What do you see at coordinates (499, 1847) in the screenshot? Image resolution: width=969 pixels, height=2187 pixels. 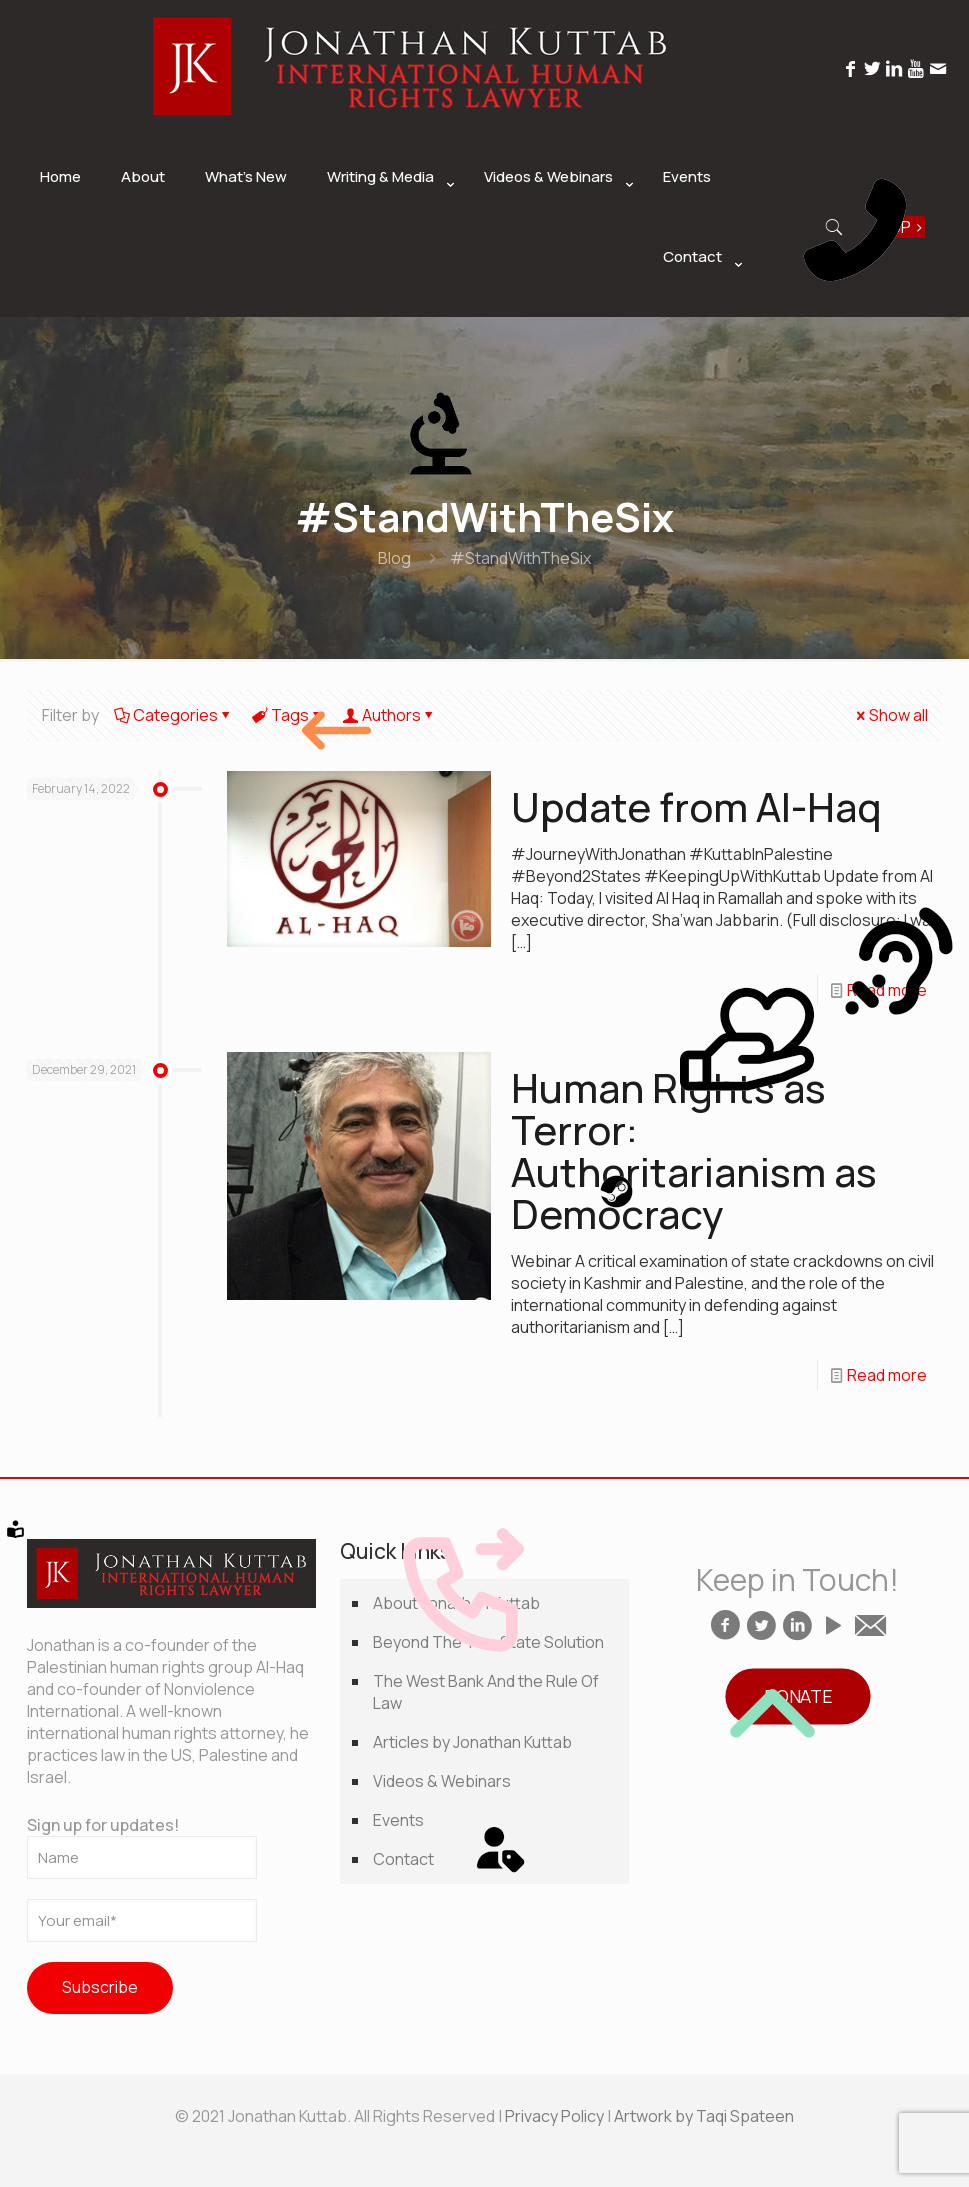 I see `tag or label a user profile` at bounding box center [499, 1847].